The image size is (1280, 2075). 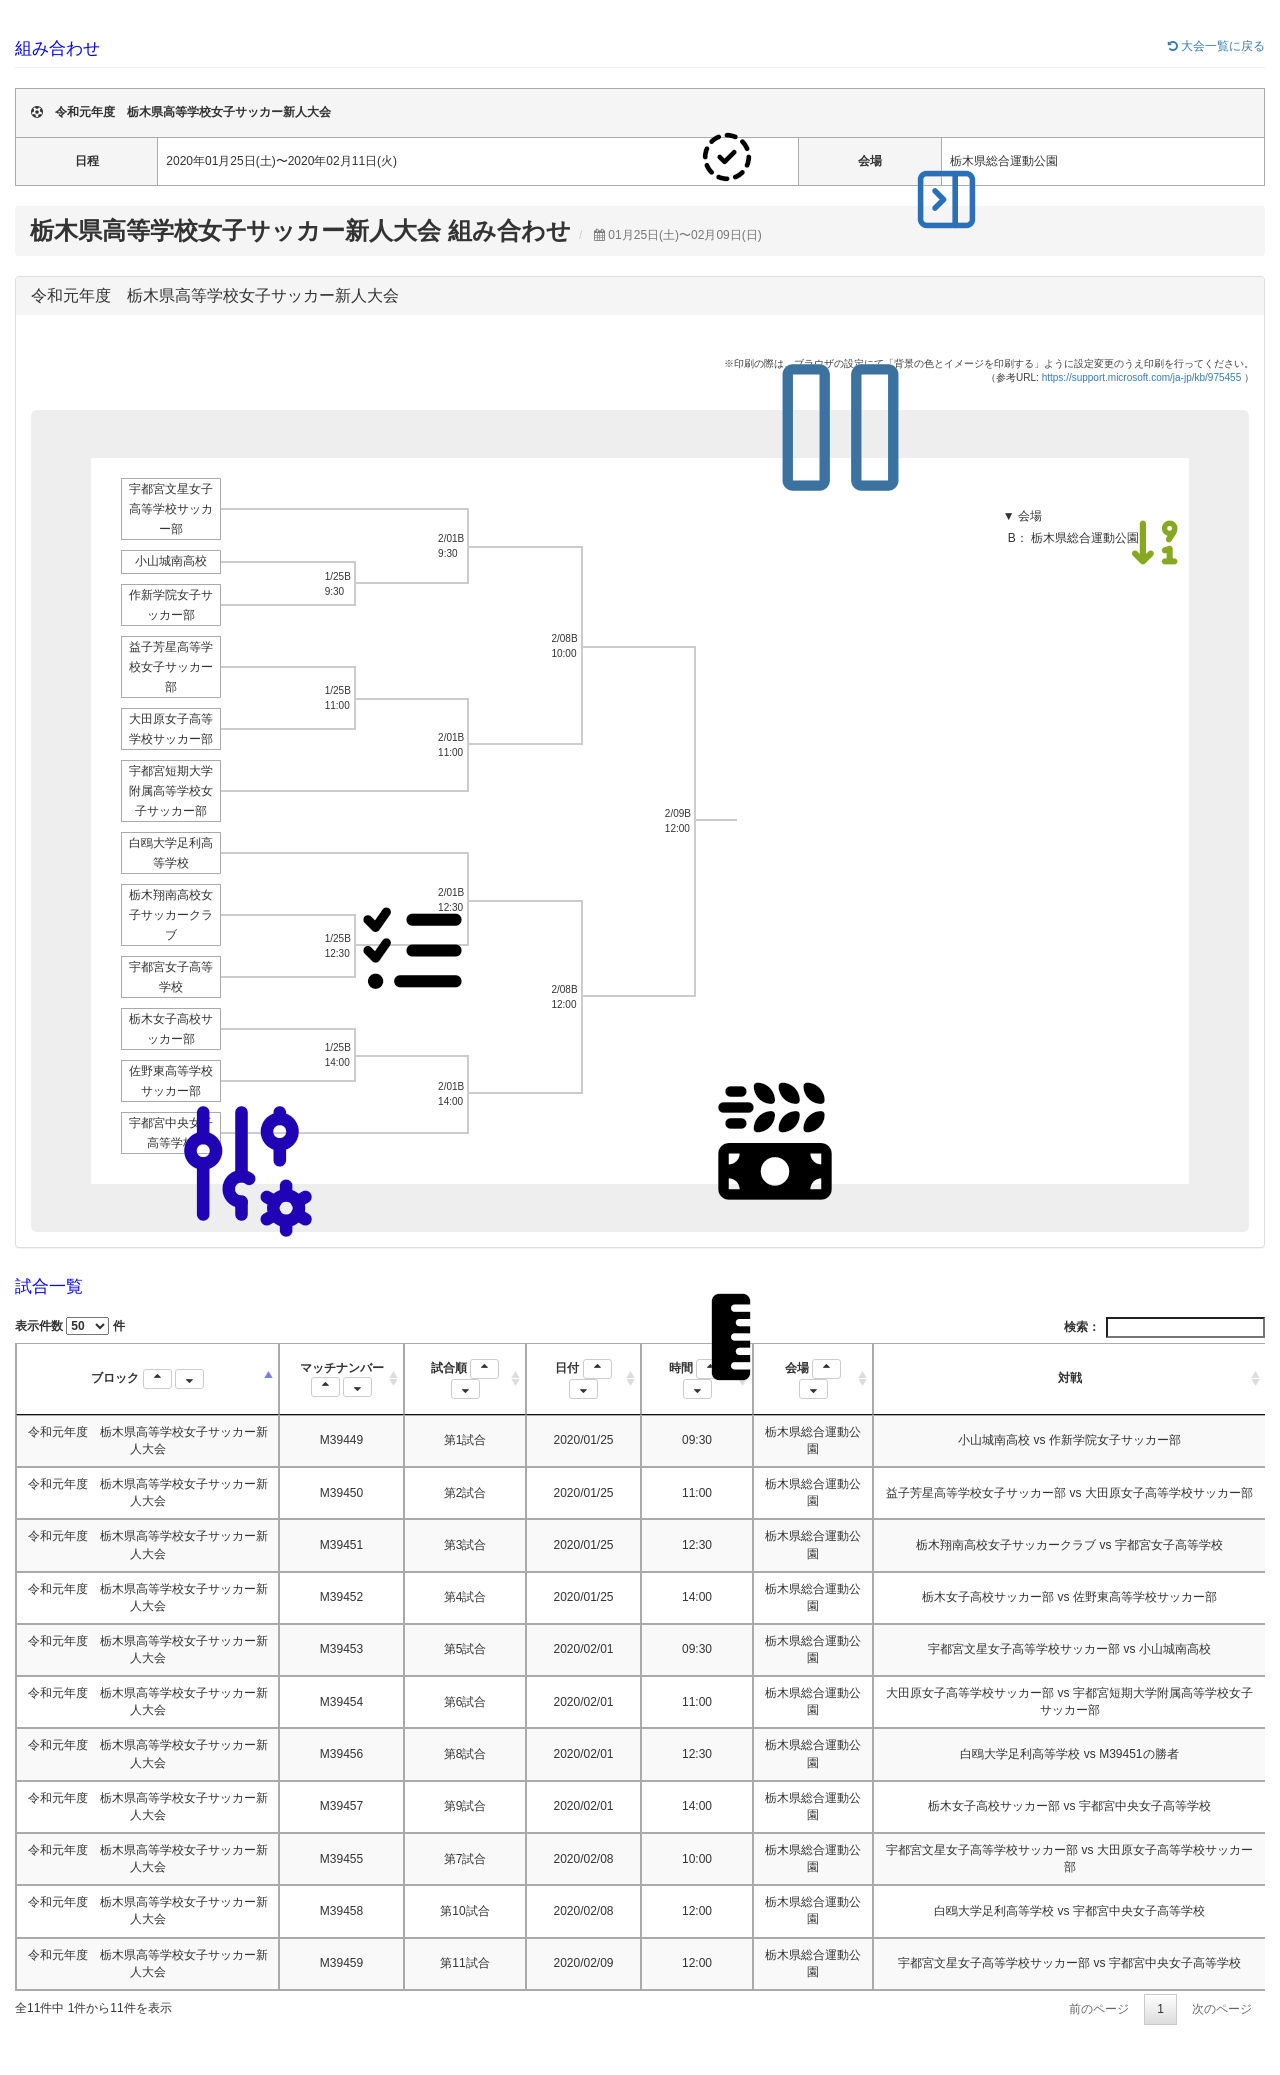 I want to click on measure vertical height or length, so click(x=731, y=1337).